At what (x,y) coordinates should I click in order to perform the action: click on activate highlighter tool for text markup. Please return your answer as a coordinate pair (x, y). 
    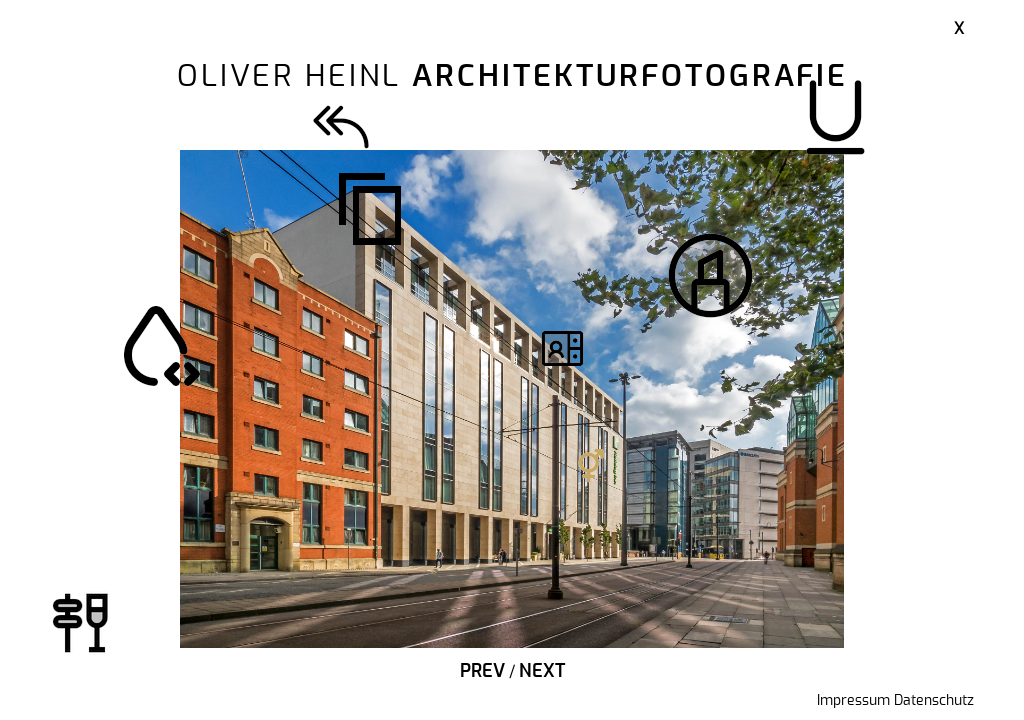
    Looking at the image, I should click on (710, 275).